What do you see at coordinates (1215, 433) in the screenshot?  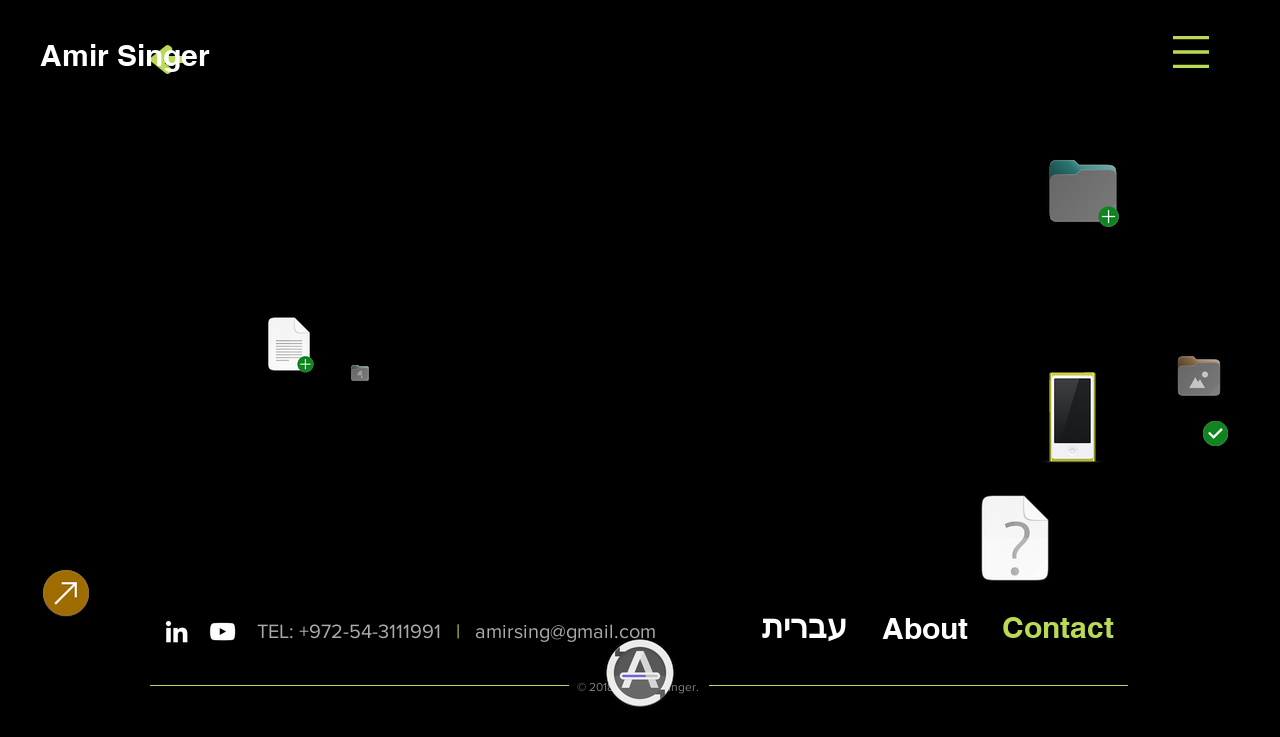 I see `confirm or approve an action` at bounding box center [1215, 433].